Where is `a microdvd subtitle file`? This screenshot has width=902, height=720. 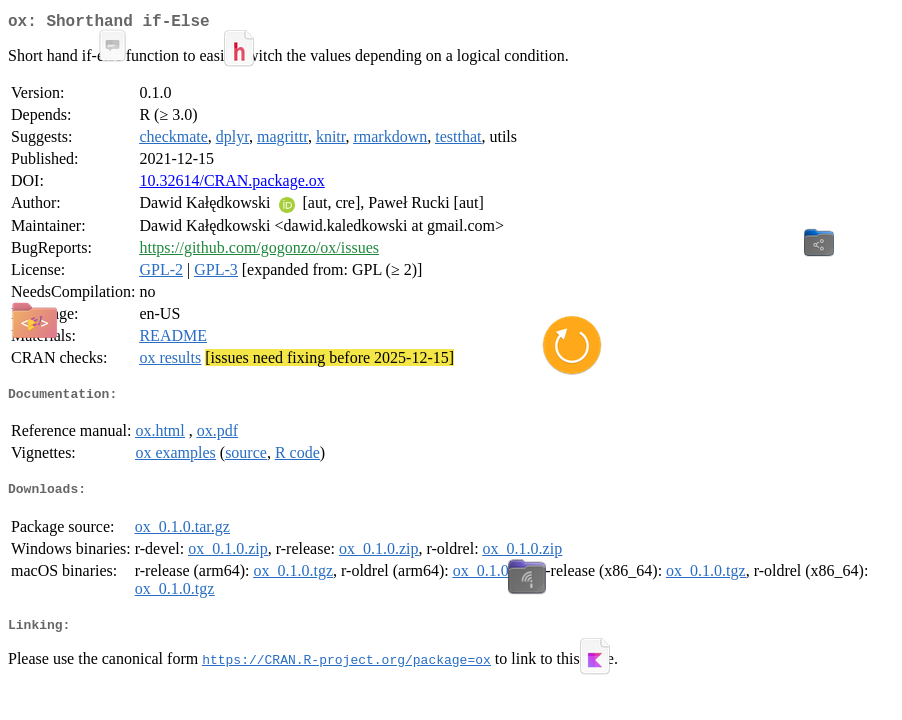 a microdvd subtitle file is located at coordinates (112, 45).